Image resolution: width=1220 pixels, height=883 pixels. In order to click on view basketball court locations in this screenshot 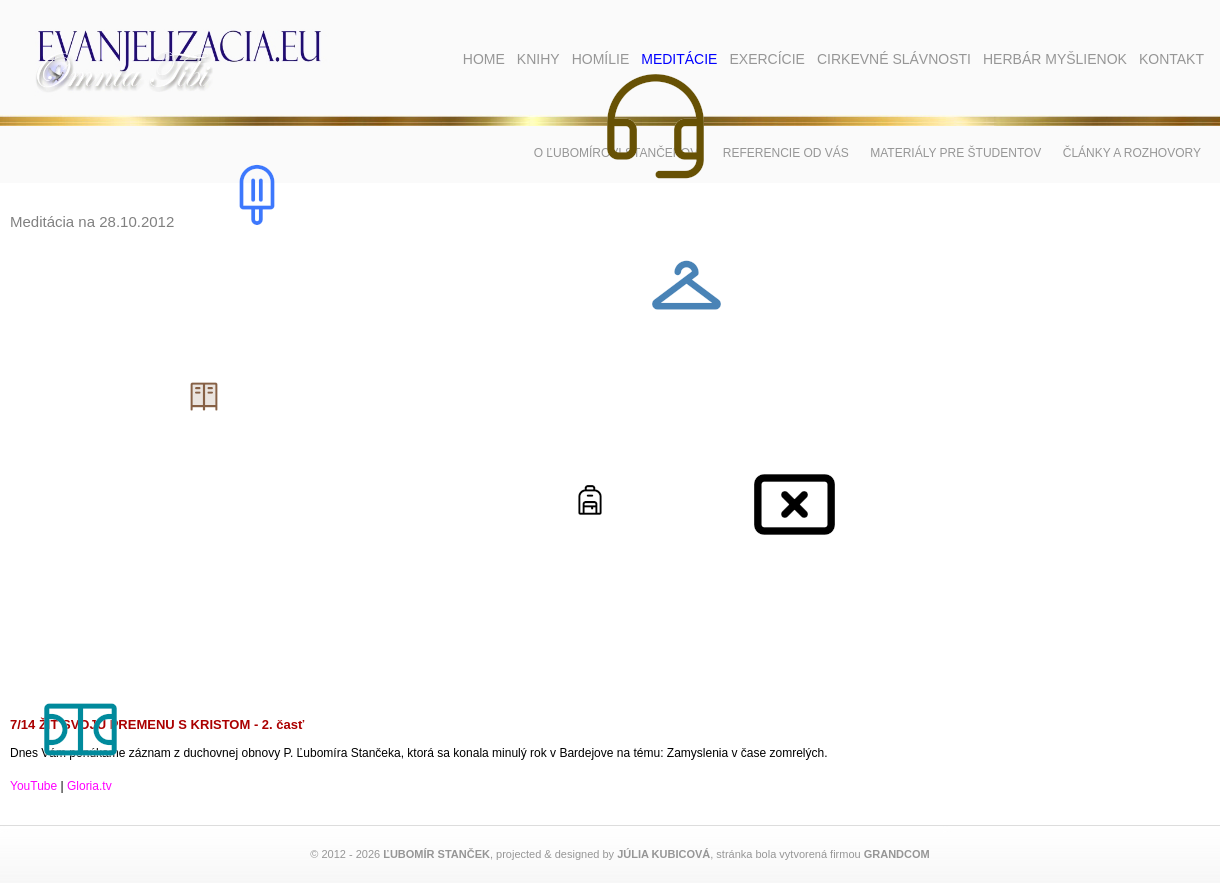, I will do `click(80, 729)`.